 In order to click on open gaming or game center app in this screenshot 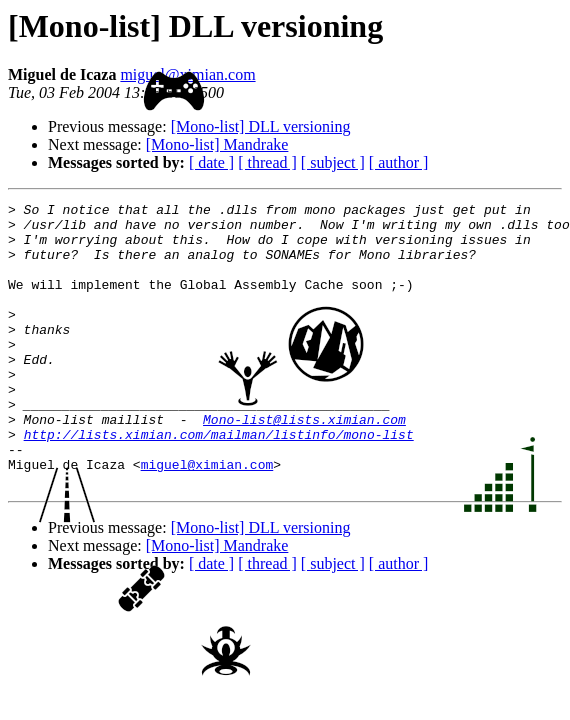, I will do `click(174, 91)`.